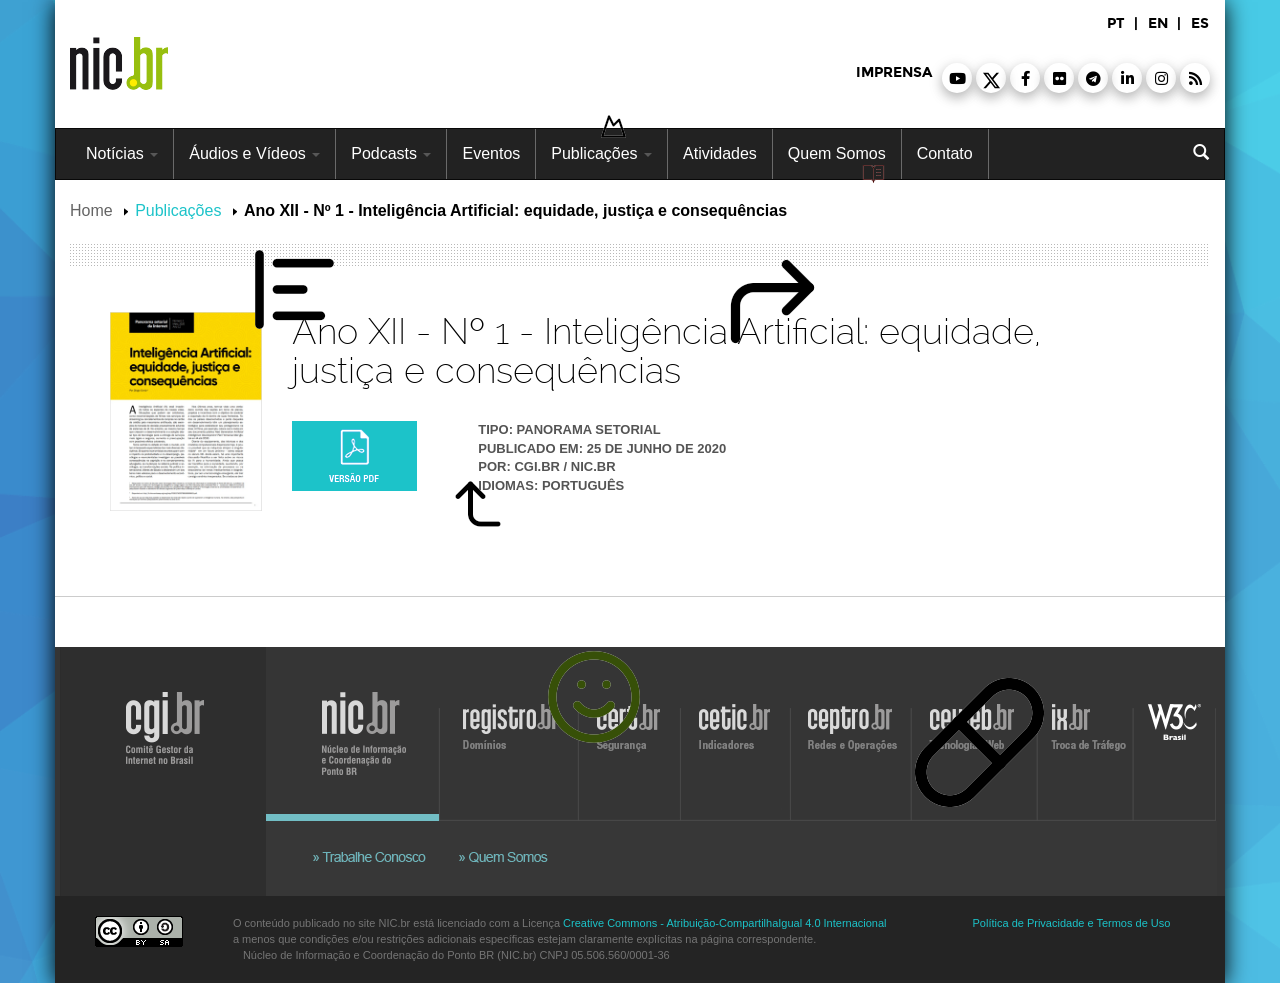  What do you see at coordinates (772, 301) in the screenshot?
I see `forward or share content` at bounding box center [772, 301].